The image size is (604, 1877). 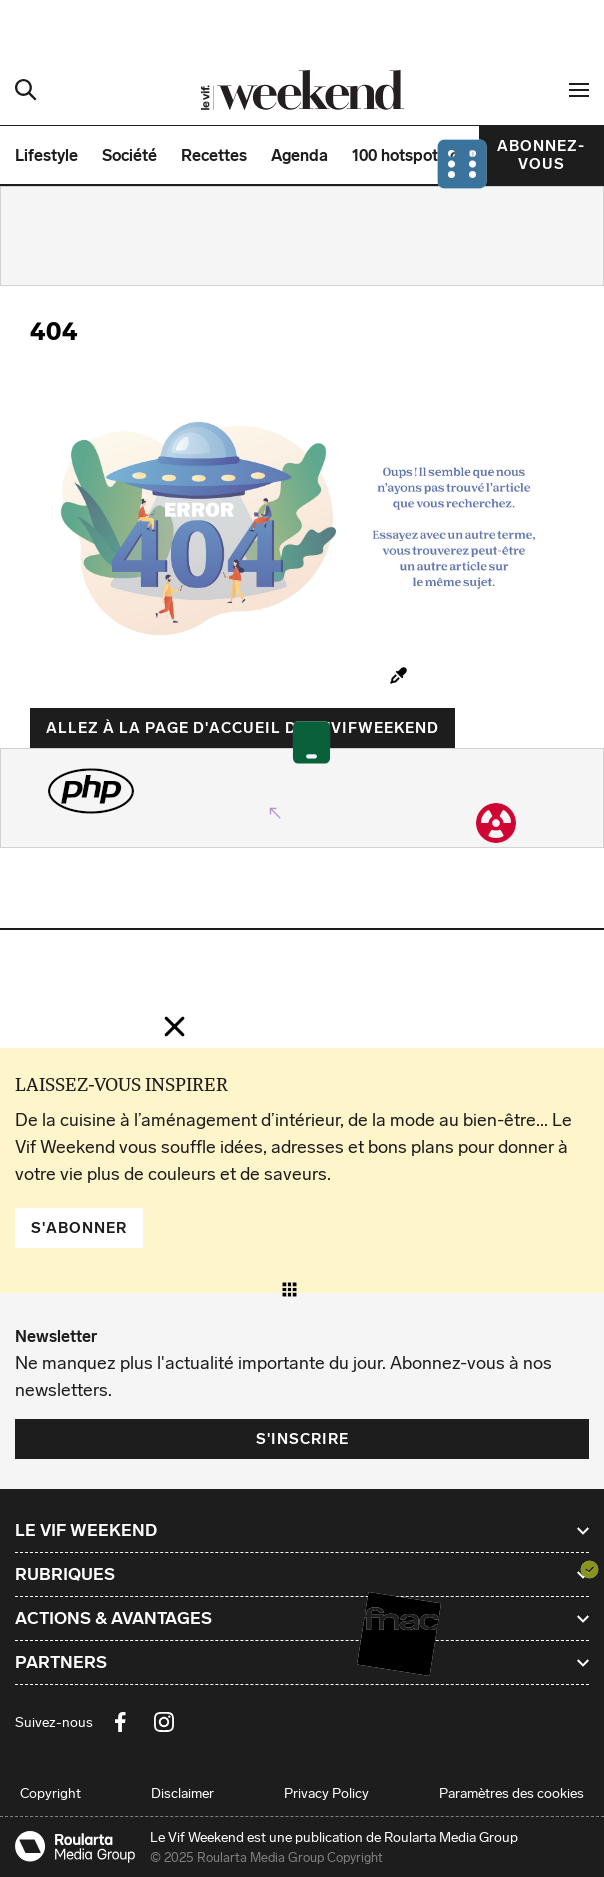 What do you see at coordinates (496, 823) in the screenshot?
I see `indicates radioactive or hazardous material warning` at bounding box center [496, 823].